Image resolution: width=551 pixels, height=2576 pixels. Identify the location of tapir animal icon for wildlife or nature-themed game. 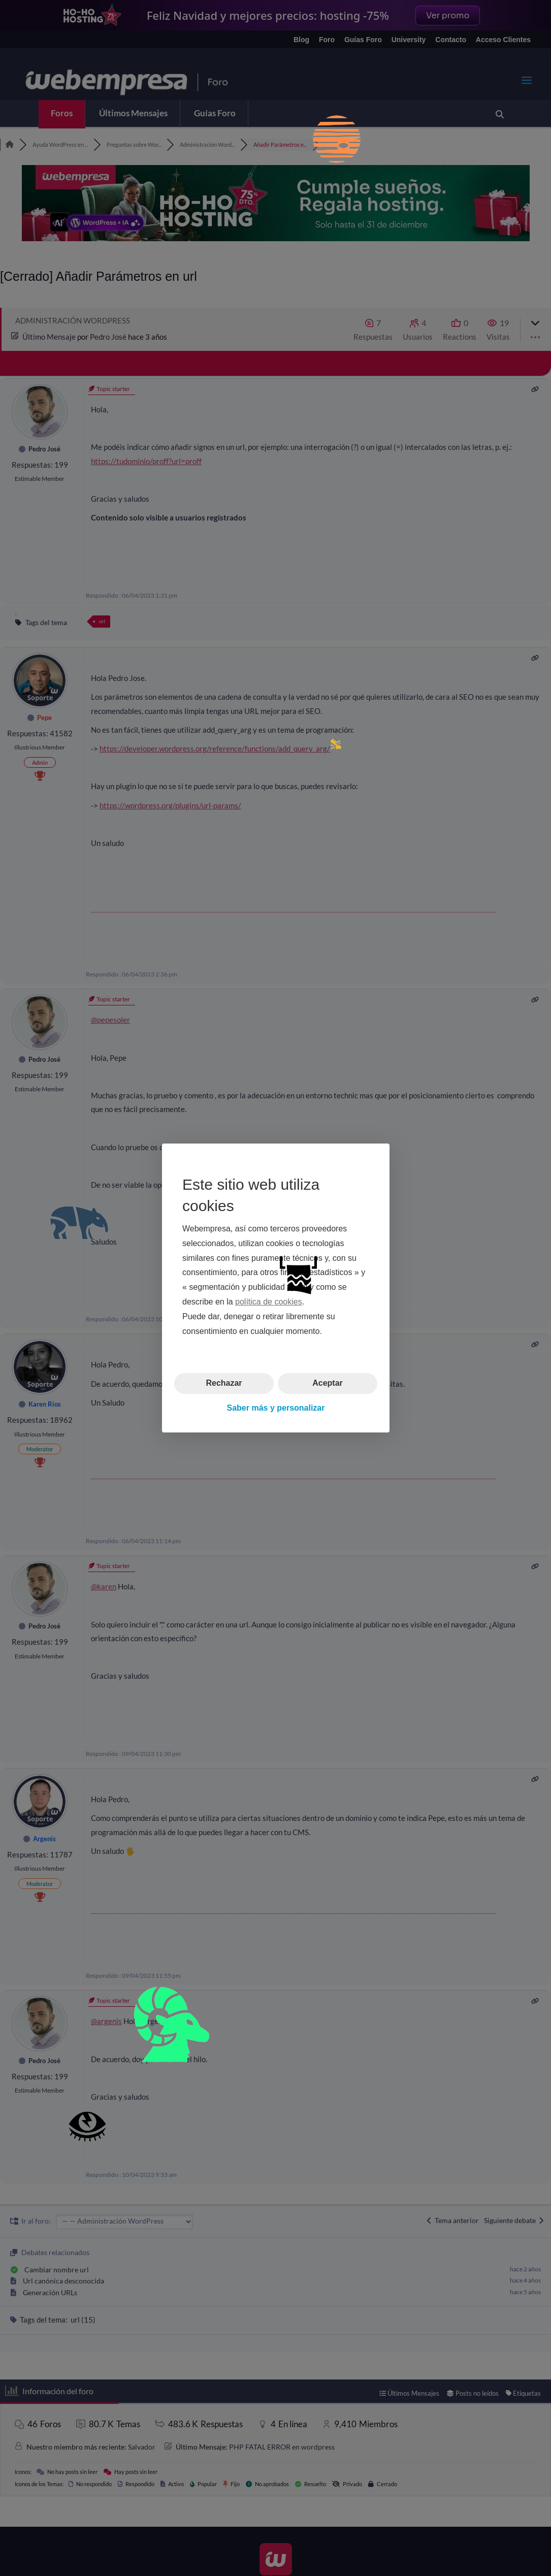
(79, 1223).